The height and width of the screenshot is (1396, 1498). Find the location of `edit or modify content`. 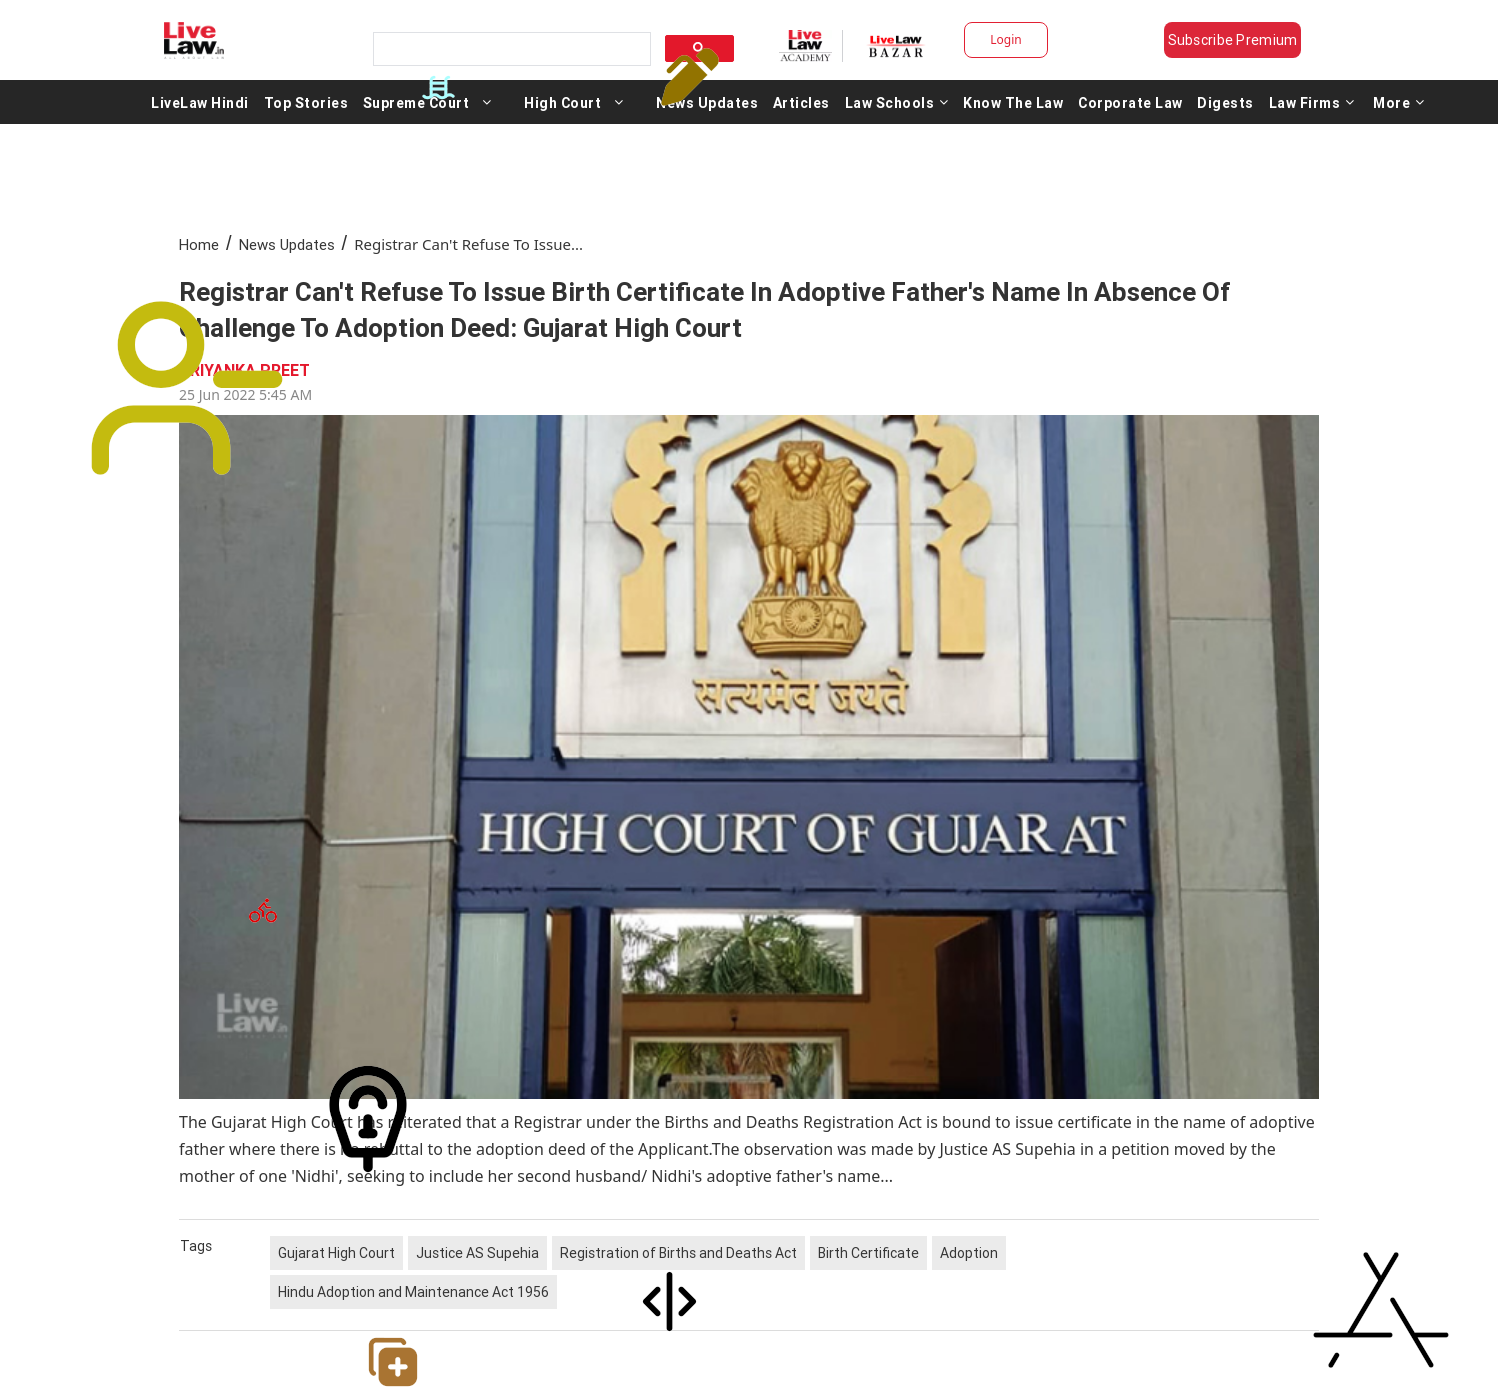

edit or modify content is located at coordinates (690, 77).